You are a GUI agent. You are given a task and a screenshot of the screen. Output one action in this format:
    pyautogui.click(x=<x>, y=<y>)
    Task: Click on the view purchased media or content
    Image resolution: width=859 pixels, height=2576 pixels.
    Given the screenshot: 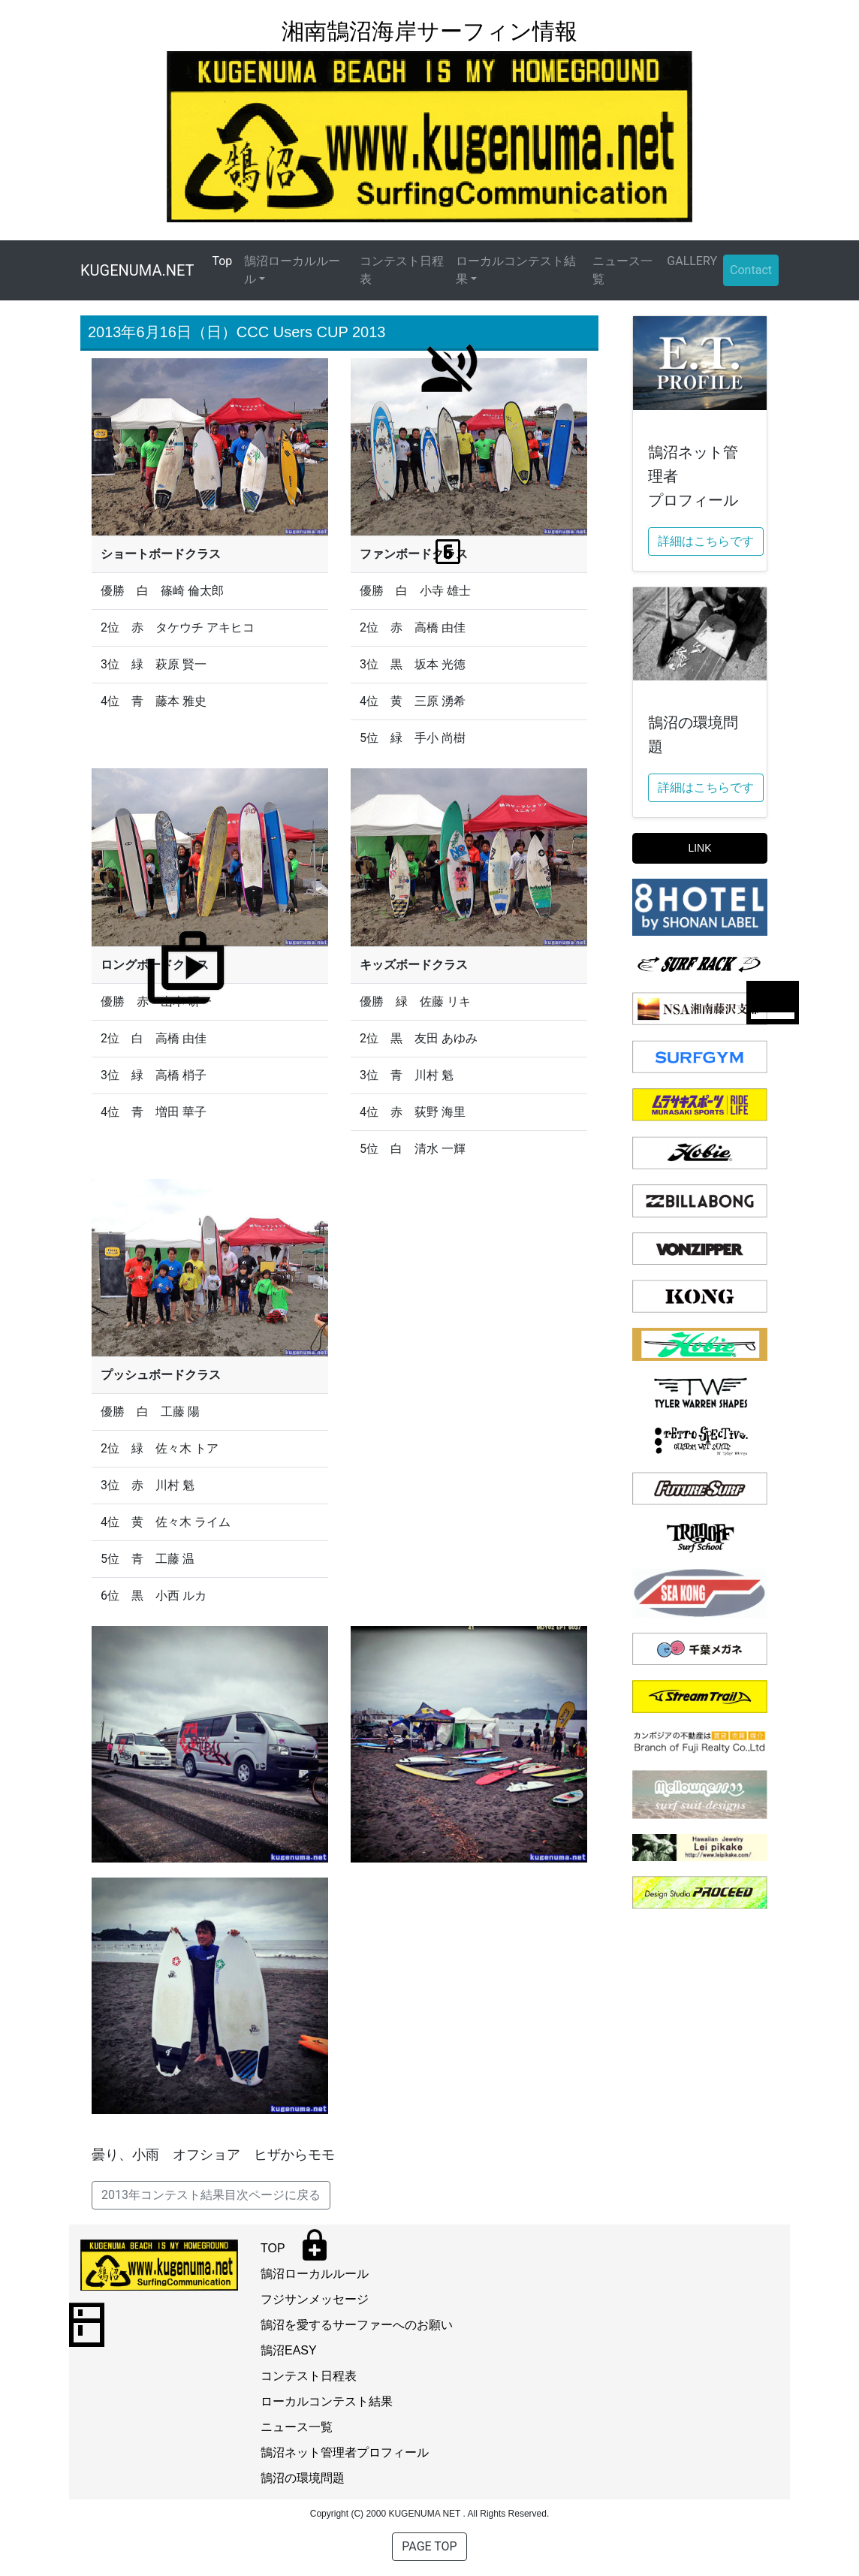 What is the action you would take?
    pyautogui.click(x=185, y=969)
    